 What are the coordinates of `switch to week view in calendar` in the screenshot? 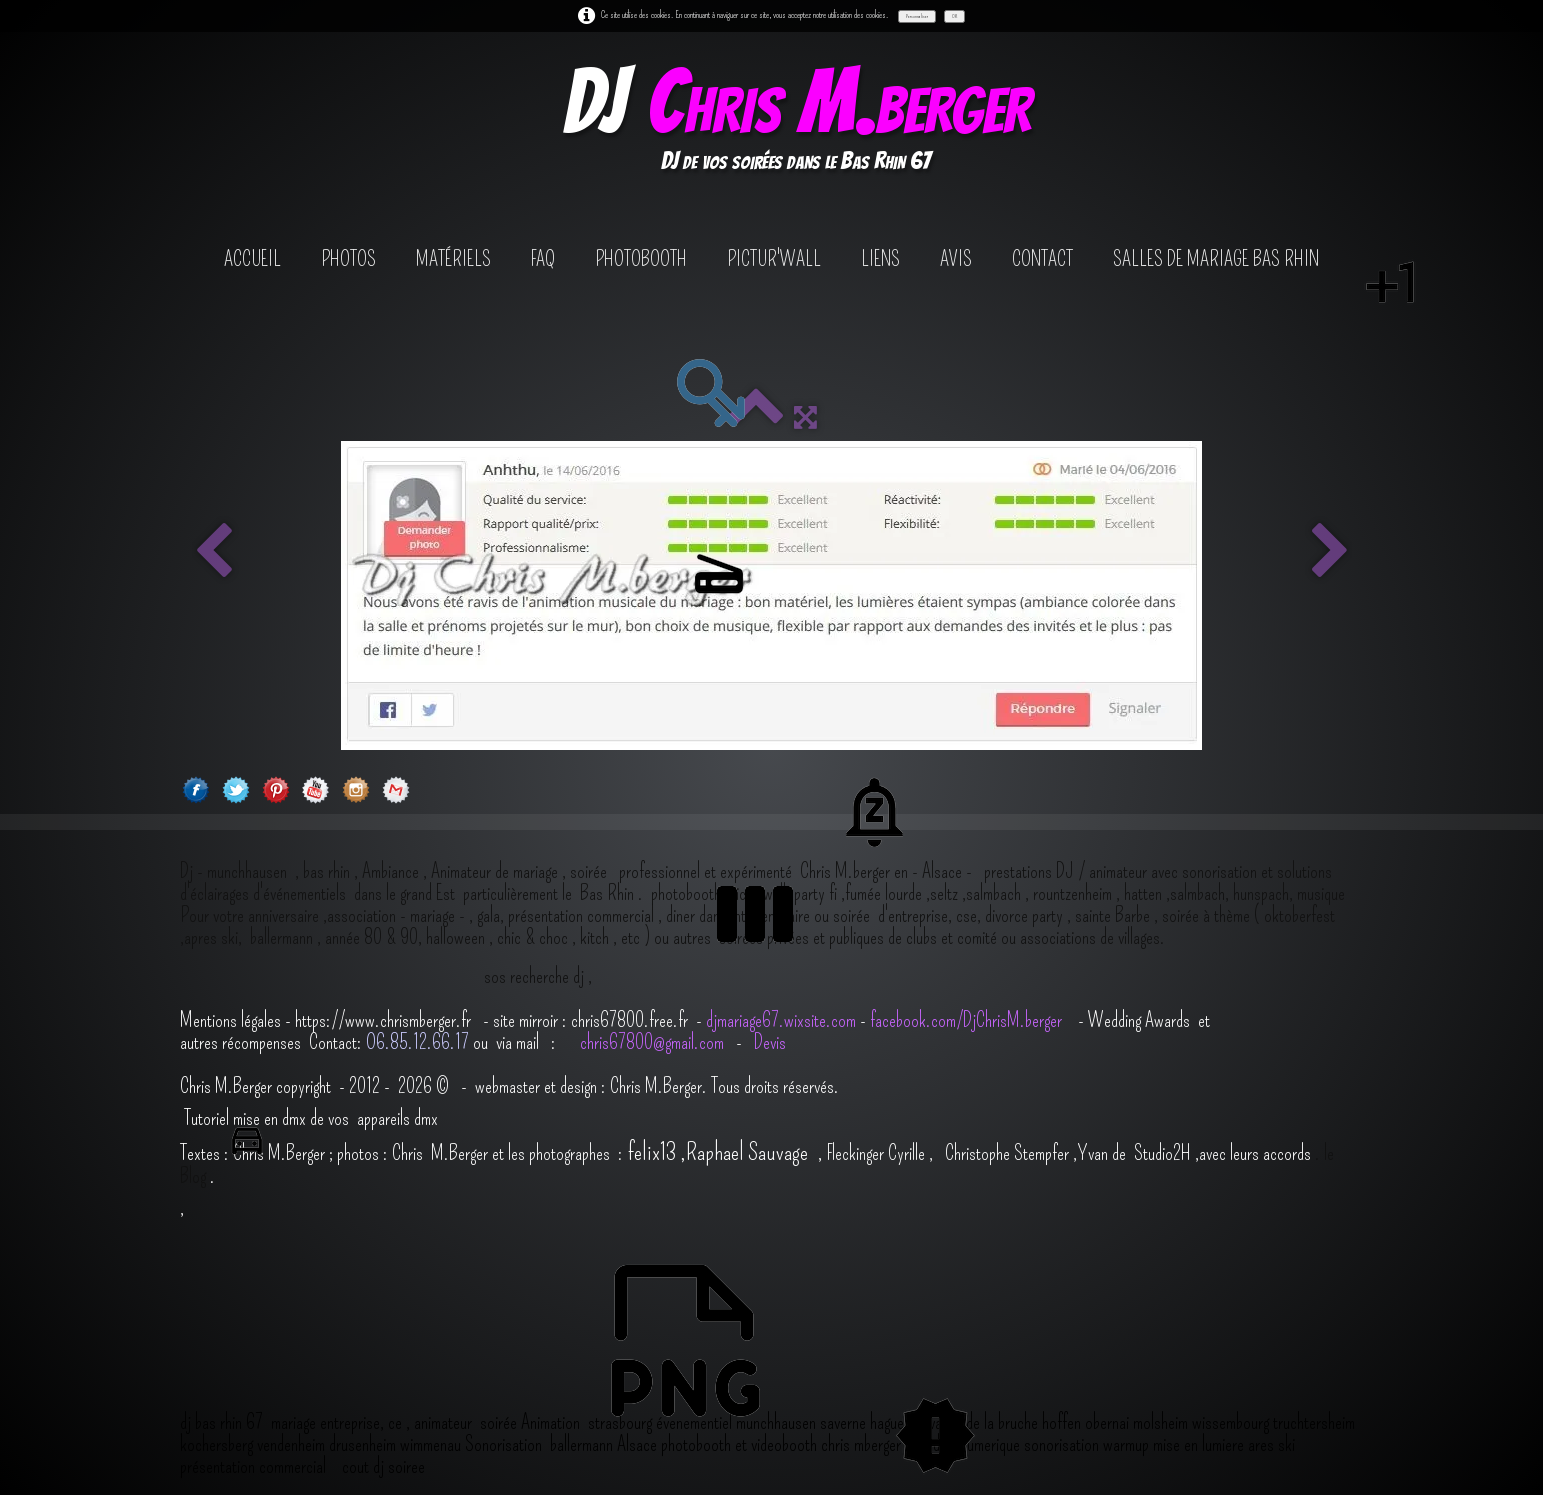 It's located at (757, 914).